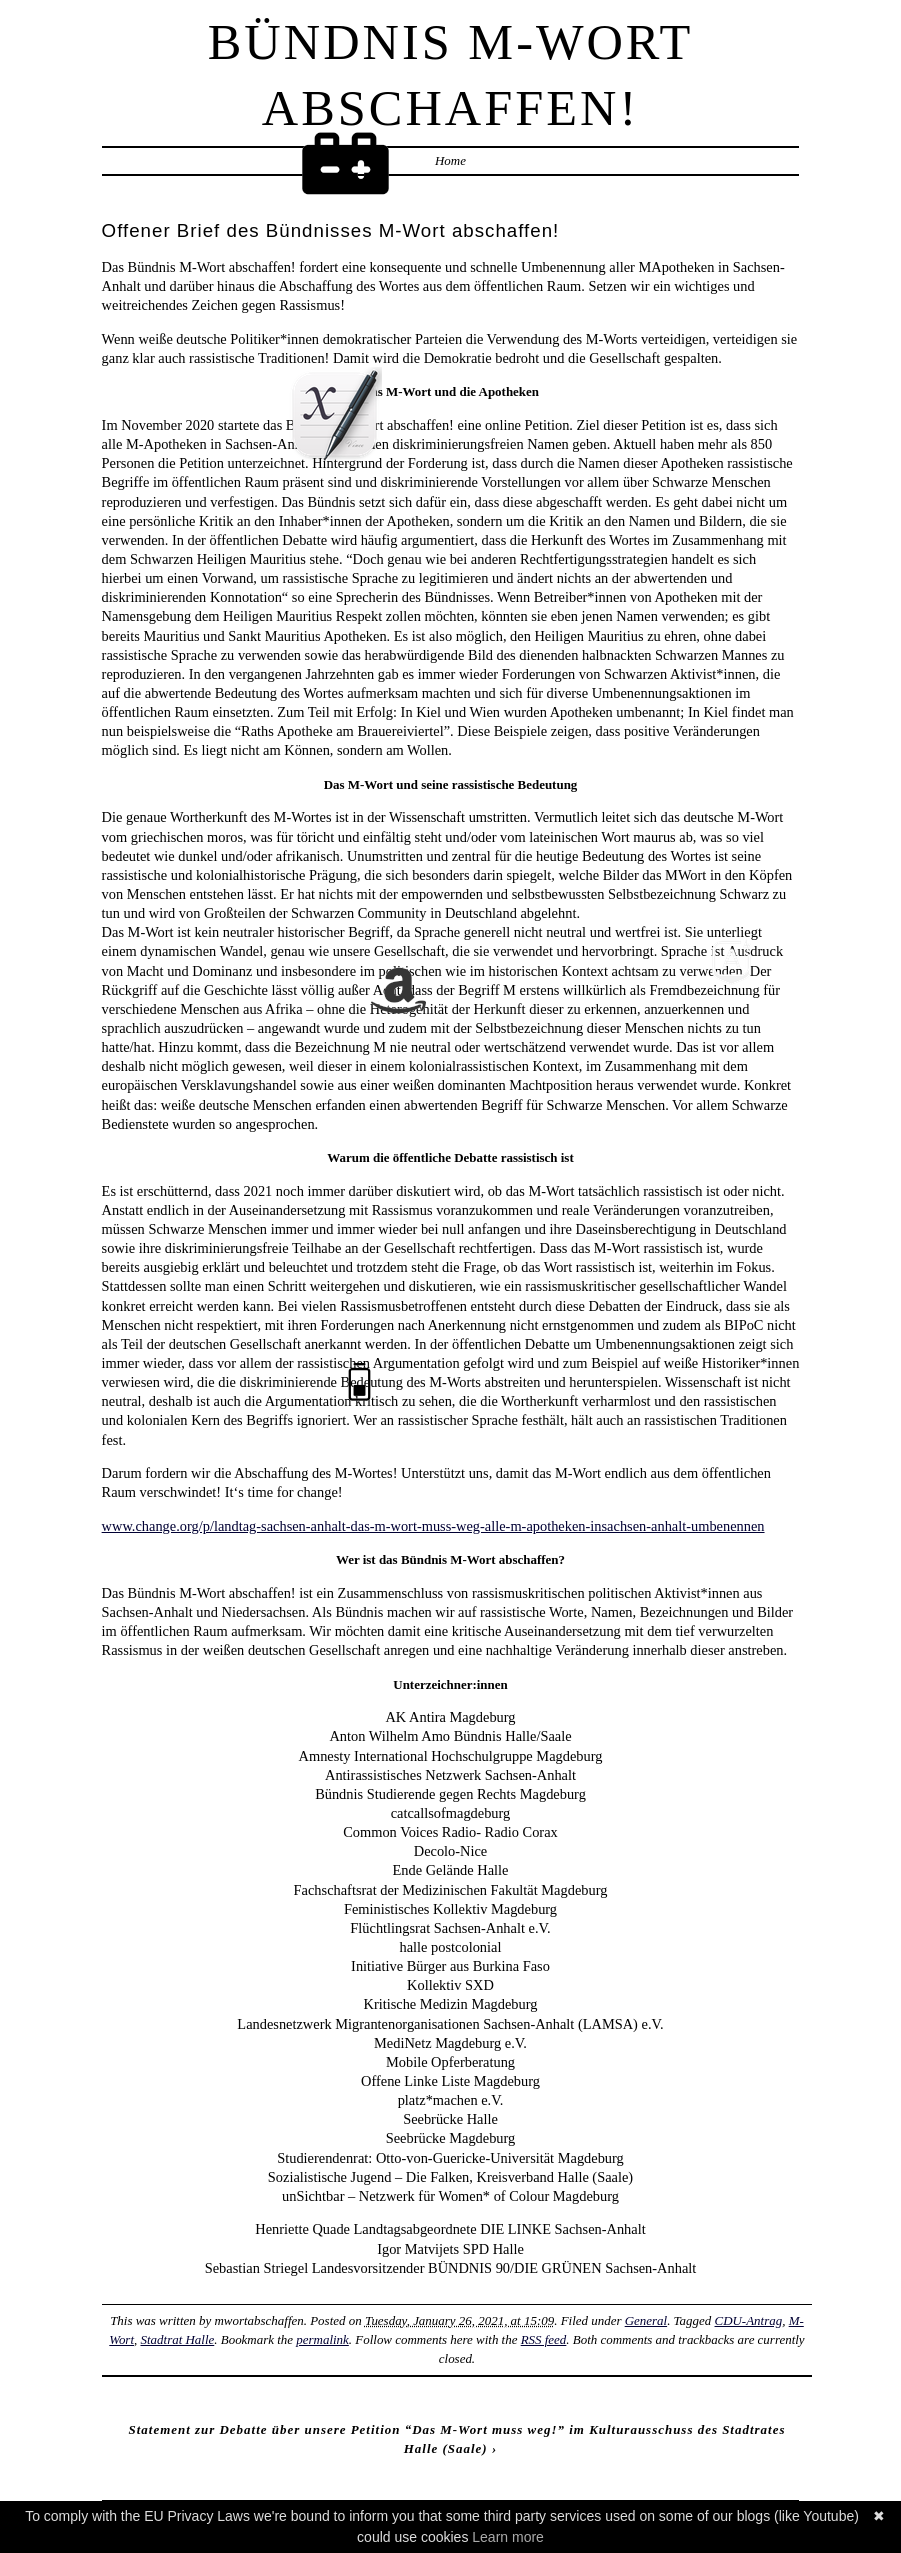 This screenshot has width=901, height=2553. I want to click on open the amazon store app, so click(398, 991).